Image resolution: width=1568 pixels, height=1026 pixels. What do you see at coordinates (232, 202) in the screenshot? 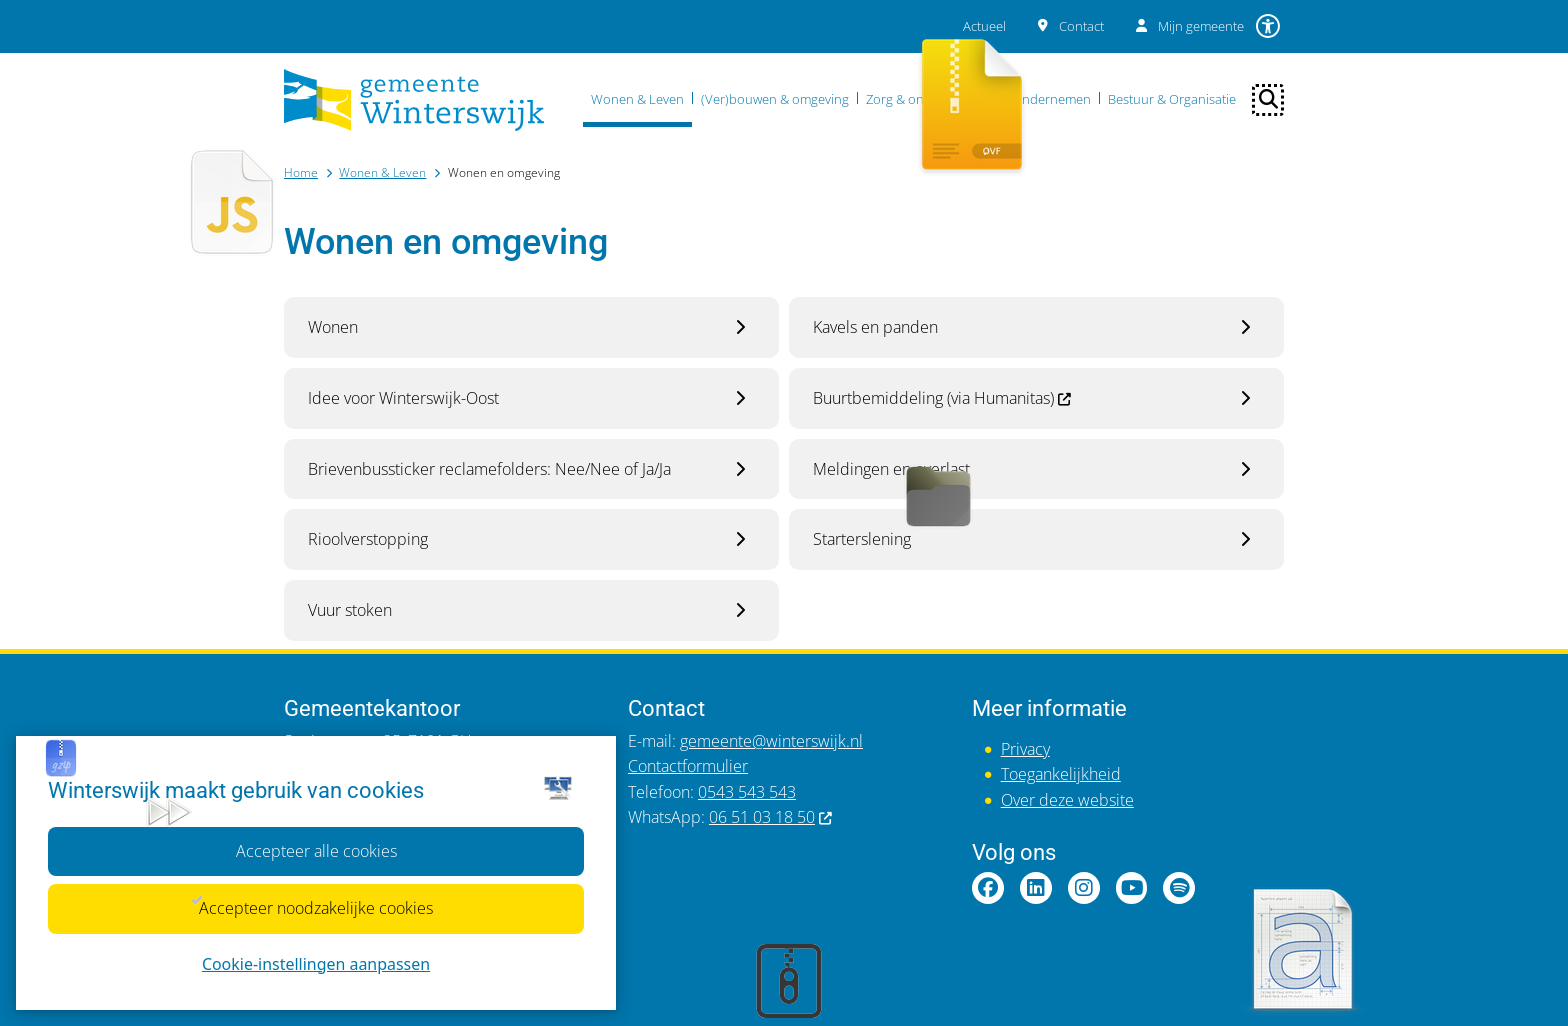
I see `a javascript source code file` at bounding box center [232, 202].